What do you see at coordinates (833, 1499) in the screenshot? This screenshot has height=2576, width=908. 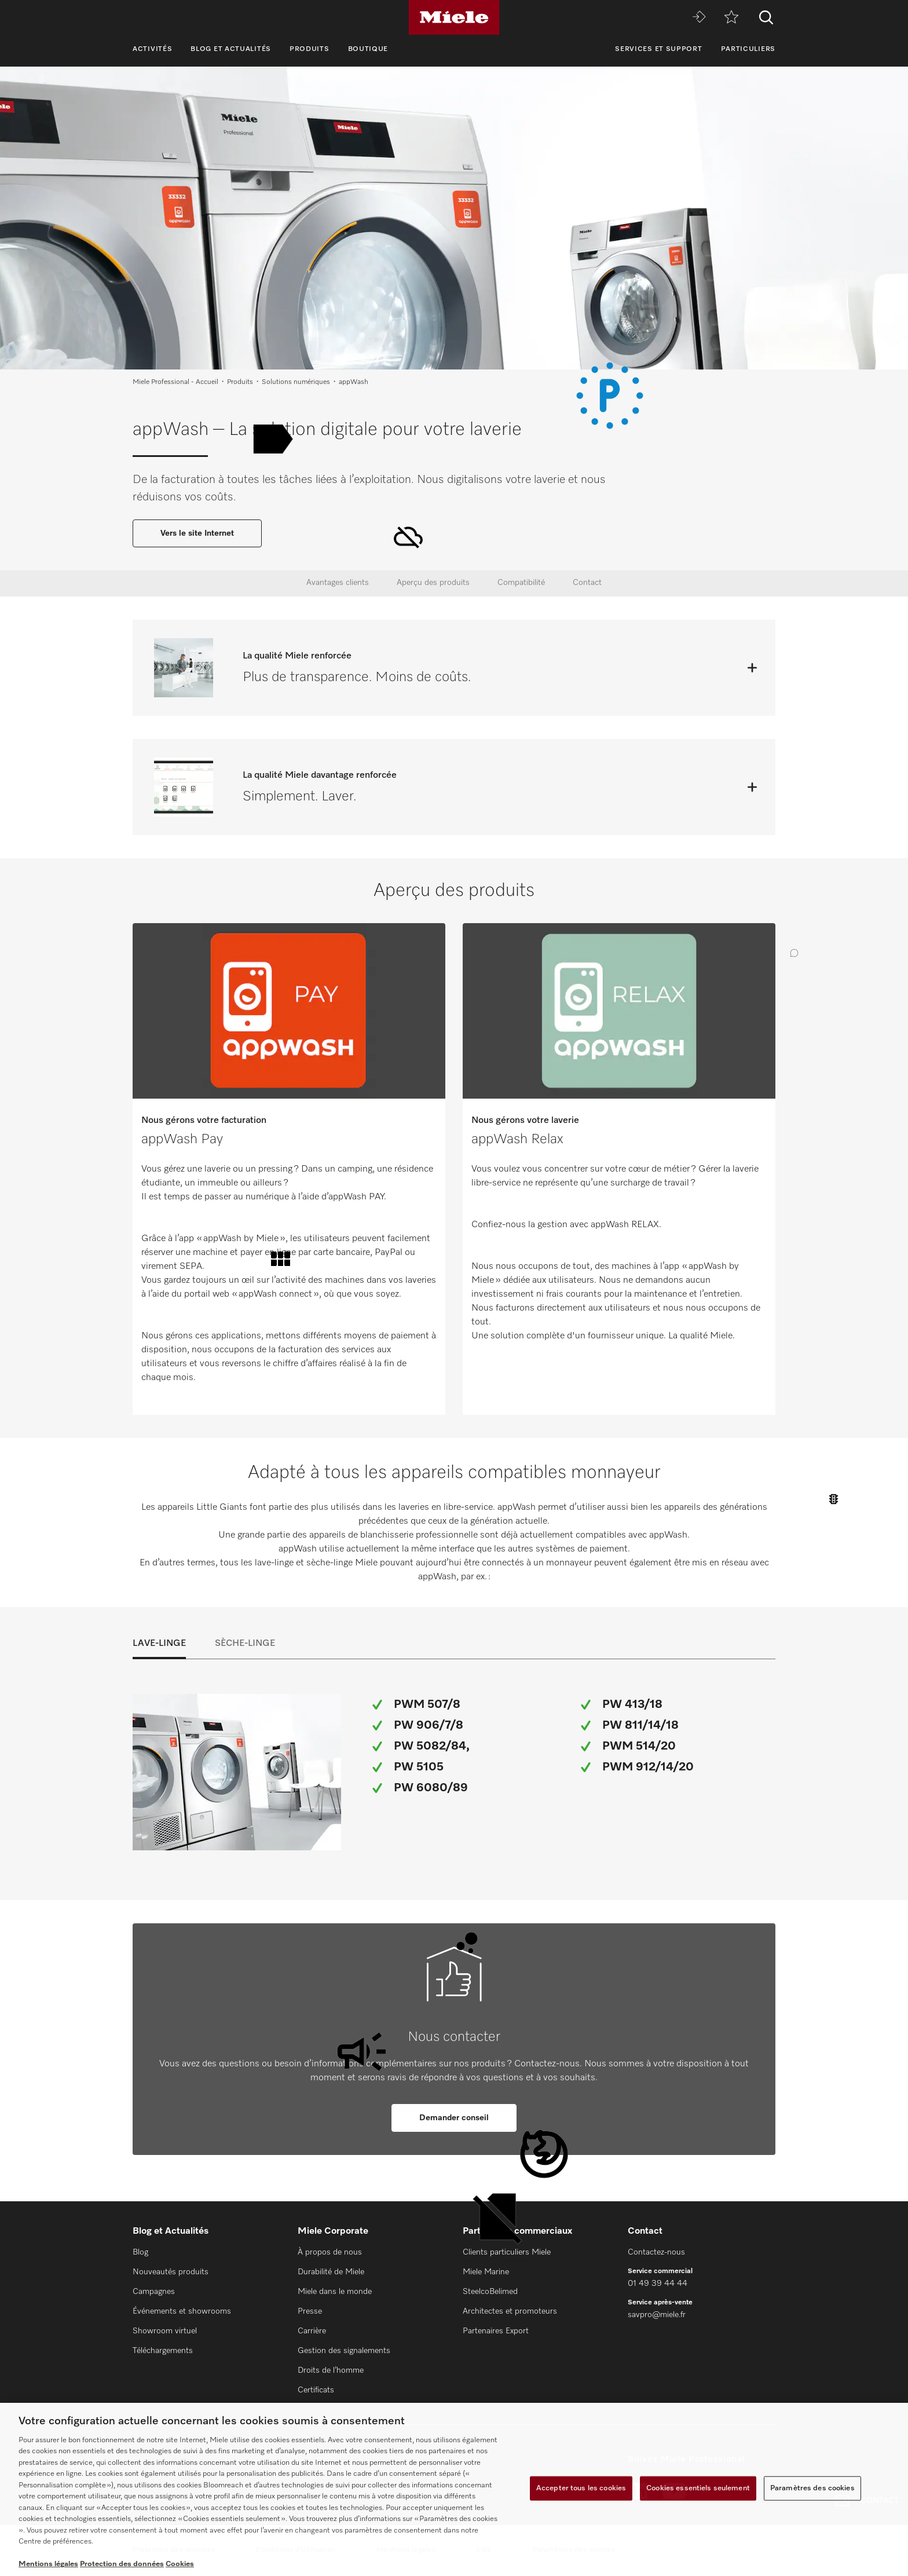 I see `view traffic conditions on map` at bounding box center [833, 1499].